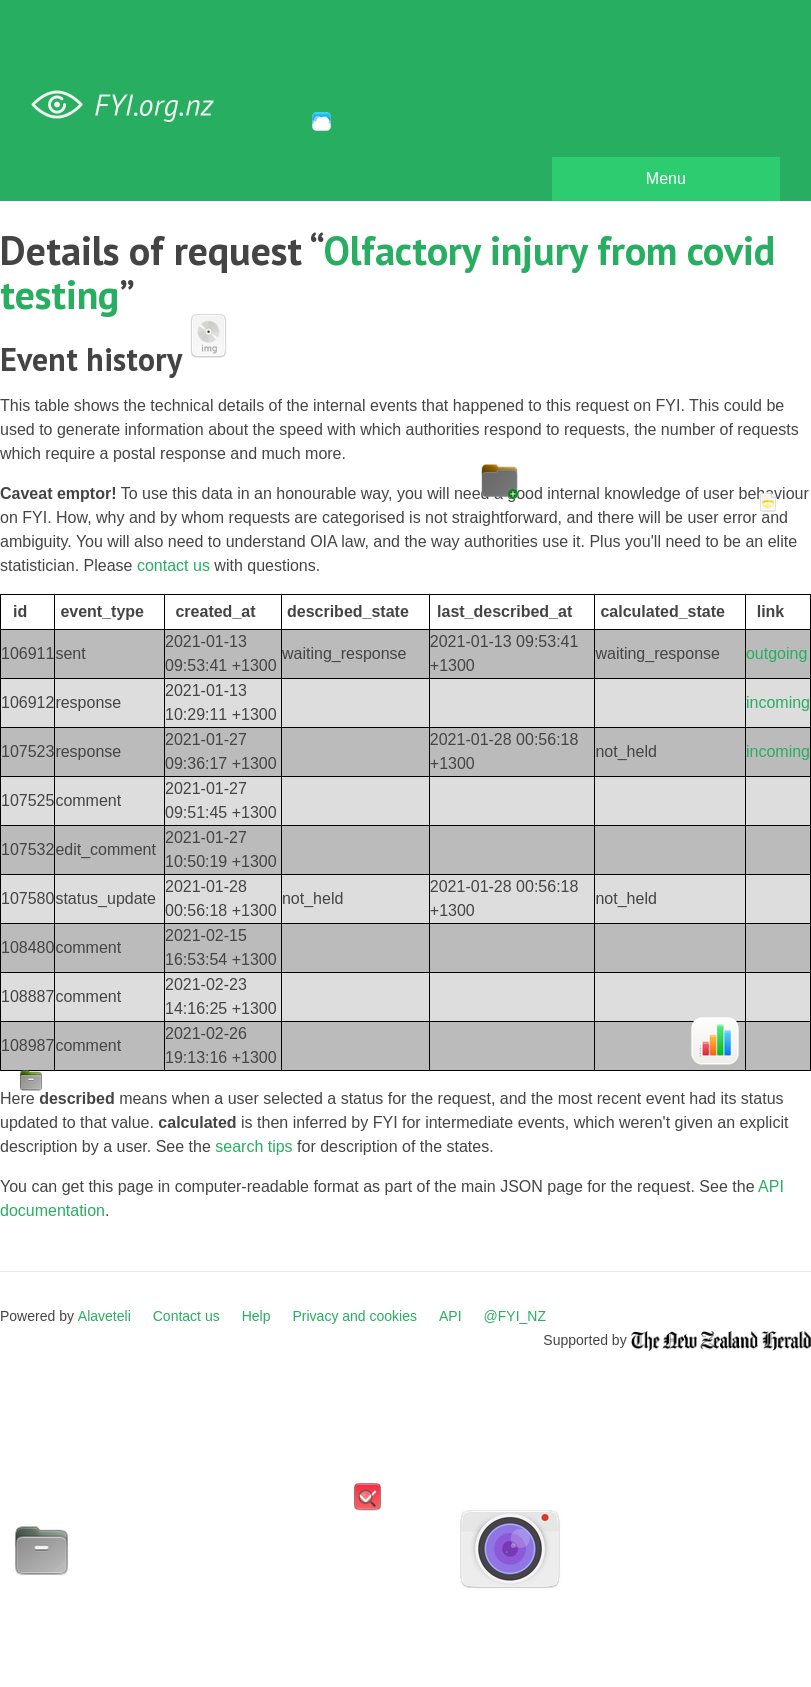 The width and height of the screenshot is (811, 1687). What do you see at coordinates (499, 480) in the screenshot?
I see `create a new folder` at bounding box center [499, 480].